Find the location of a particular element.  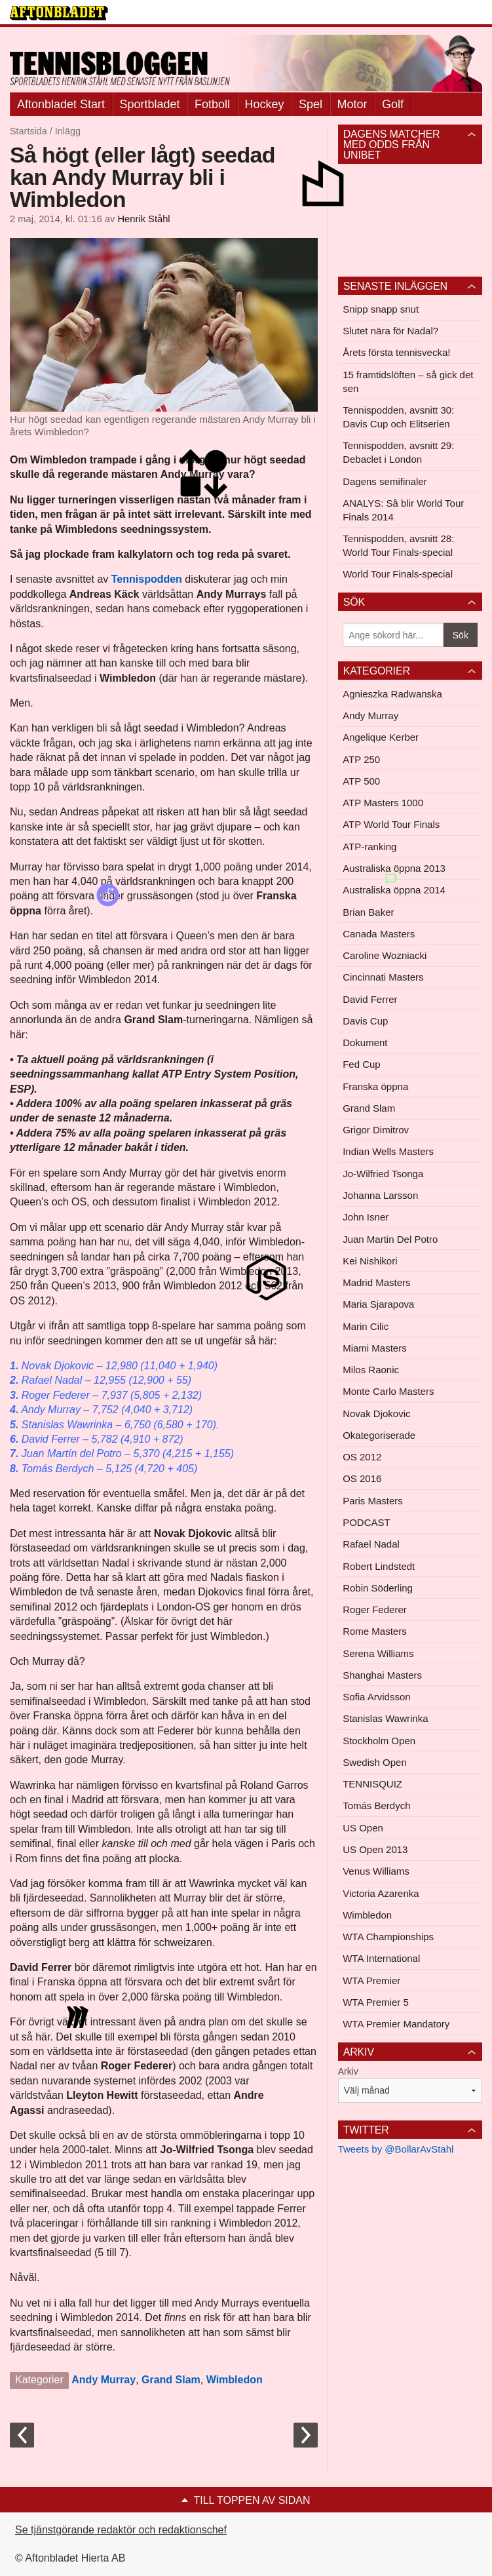

view building or property details is located at coordinates (323, 185).